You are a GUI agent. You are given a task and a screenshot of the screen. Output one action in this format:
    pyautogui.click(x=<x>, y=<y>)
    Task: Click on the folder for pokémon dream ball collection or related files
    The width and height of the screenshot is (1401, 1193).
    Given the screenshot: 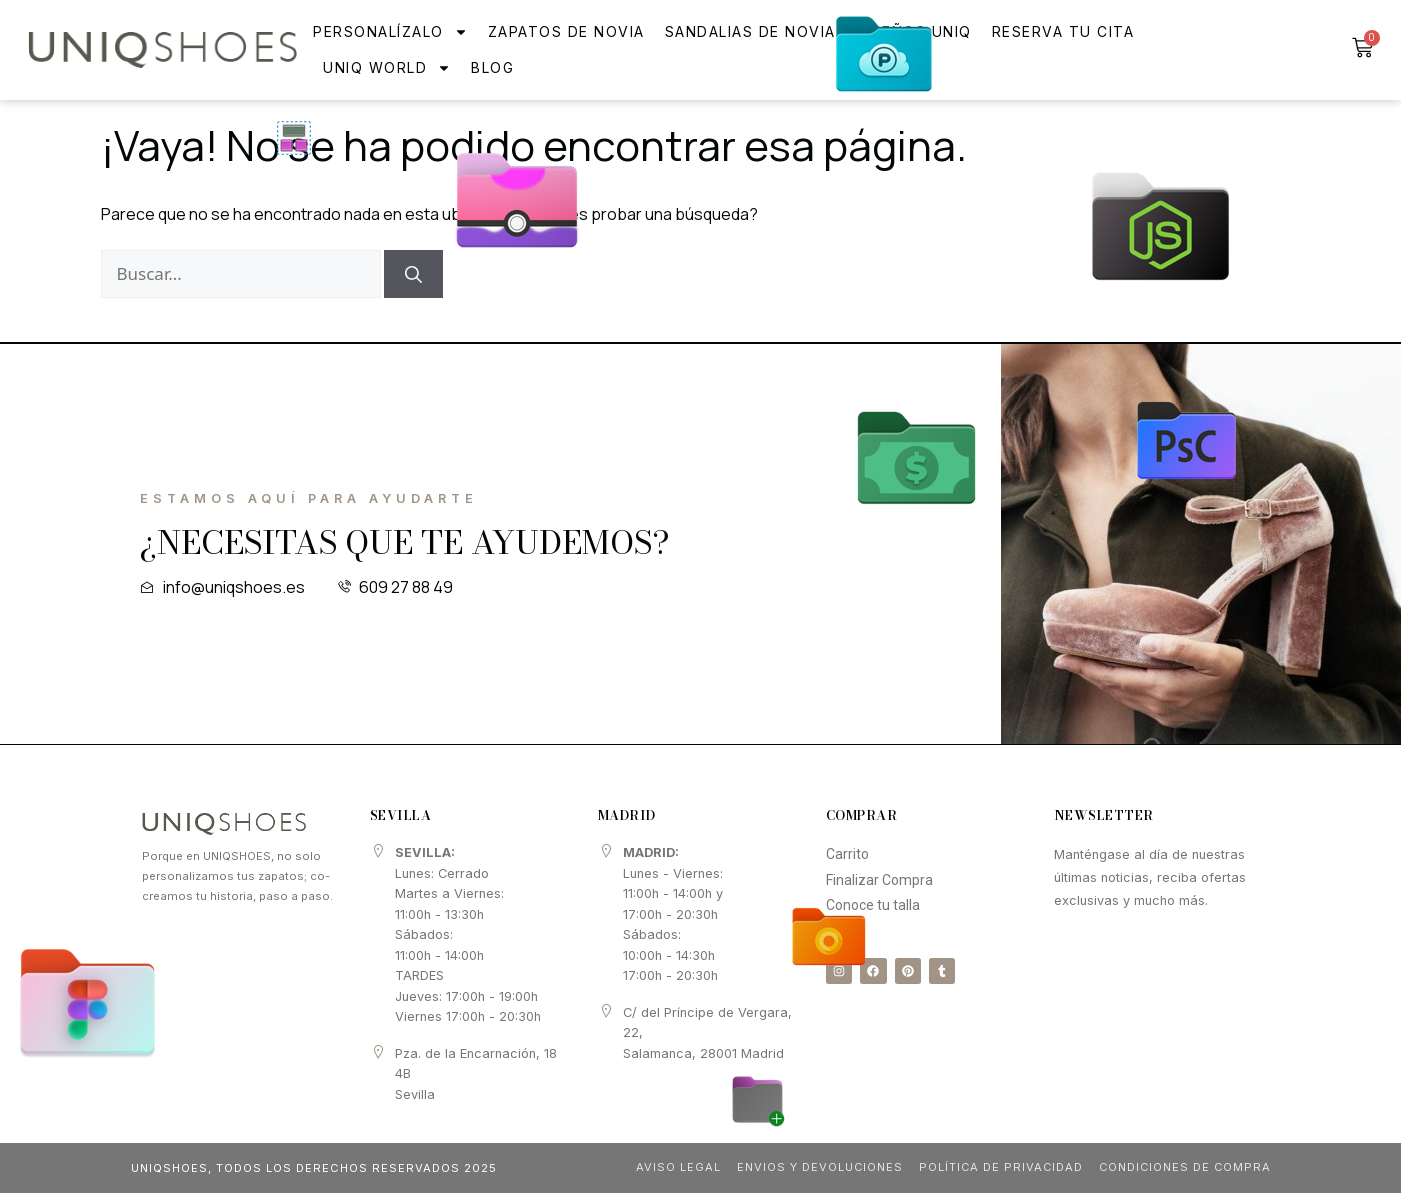 What is the action you would take?
    pyautogui.click(x=516, y=203)
    